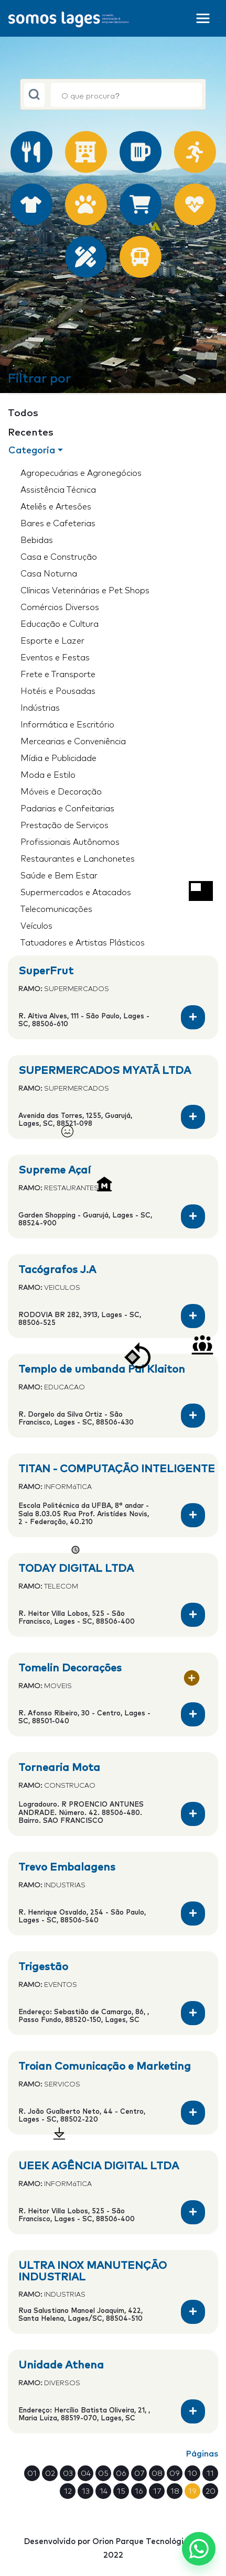  What do you see at coordinates (76, 1550) in the screenshot?
I see `view time or clock settings` at bounding box center [76, 1550].